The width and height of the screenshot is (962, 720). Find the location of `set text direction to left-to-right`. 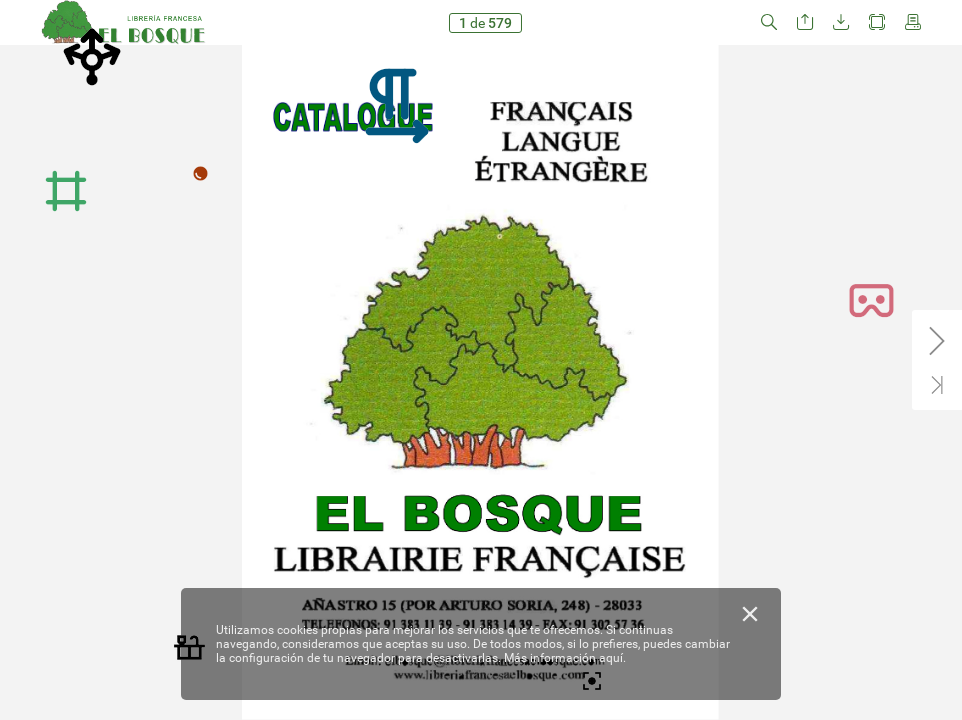

set text direction to left-to-right is located at coordinates (397, 104).